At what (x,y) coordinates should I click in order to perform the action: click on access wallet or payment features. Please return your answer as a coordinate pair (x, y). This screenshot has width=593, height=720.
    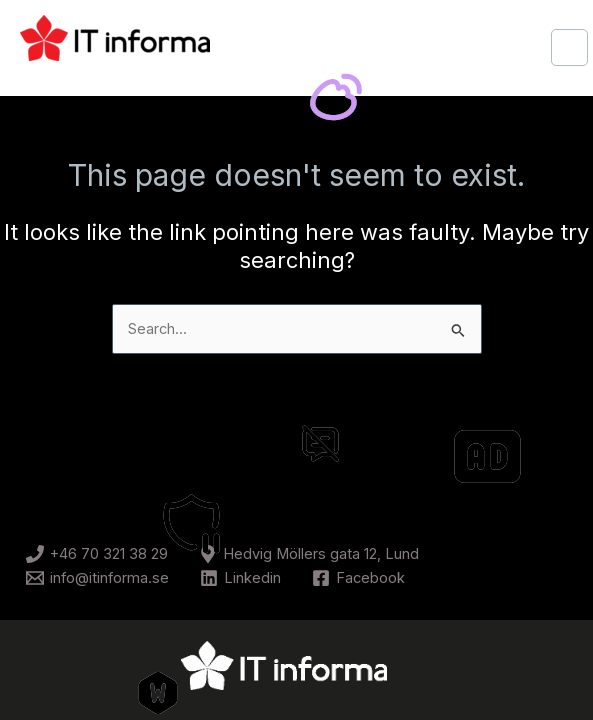
    Looking at the image, I should click on (158, 693).